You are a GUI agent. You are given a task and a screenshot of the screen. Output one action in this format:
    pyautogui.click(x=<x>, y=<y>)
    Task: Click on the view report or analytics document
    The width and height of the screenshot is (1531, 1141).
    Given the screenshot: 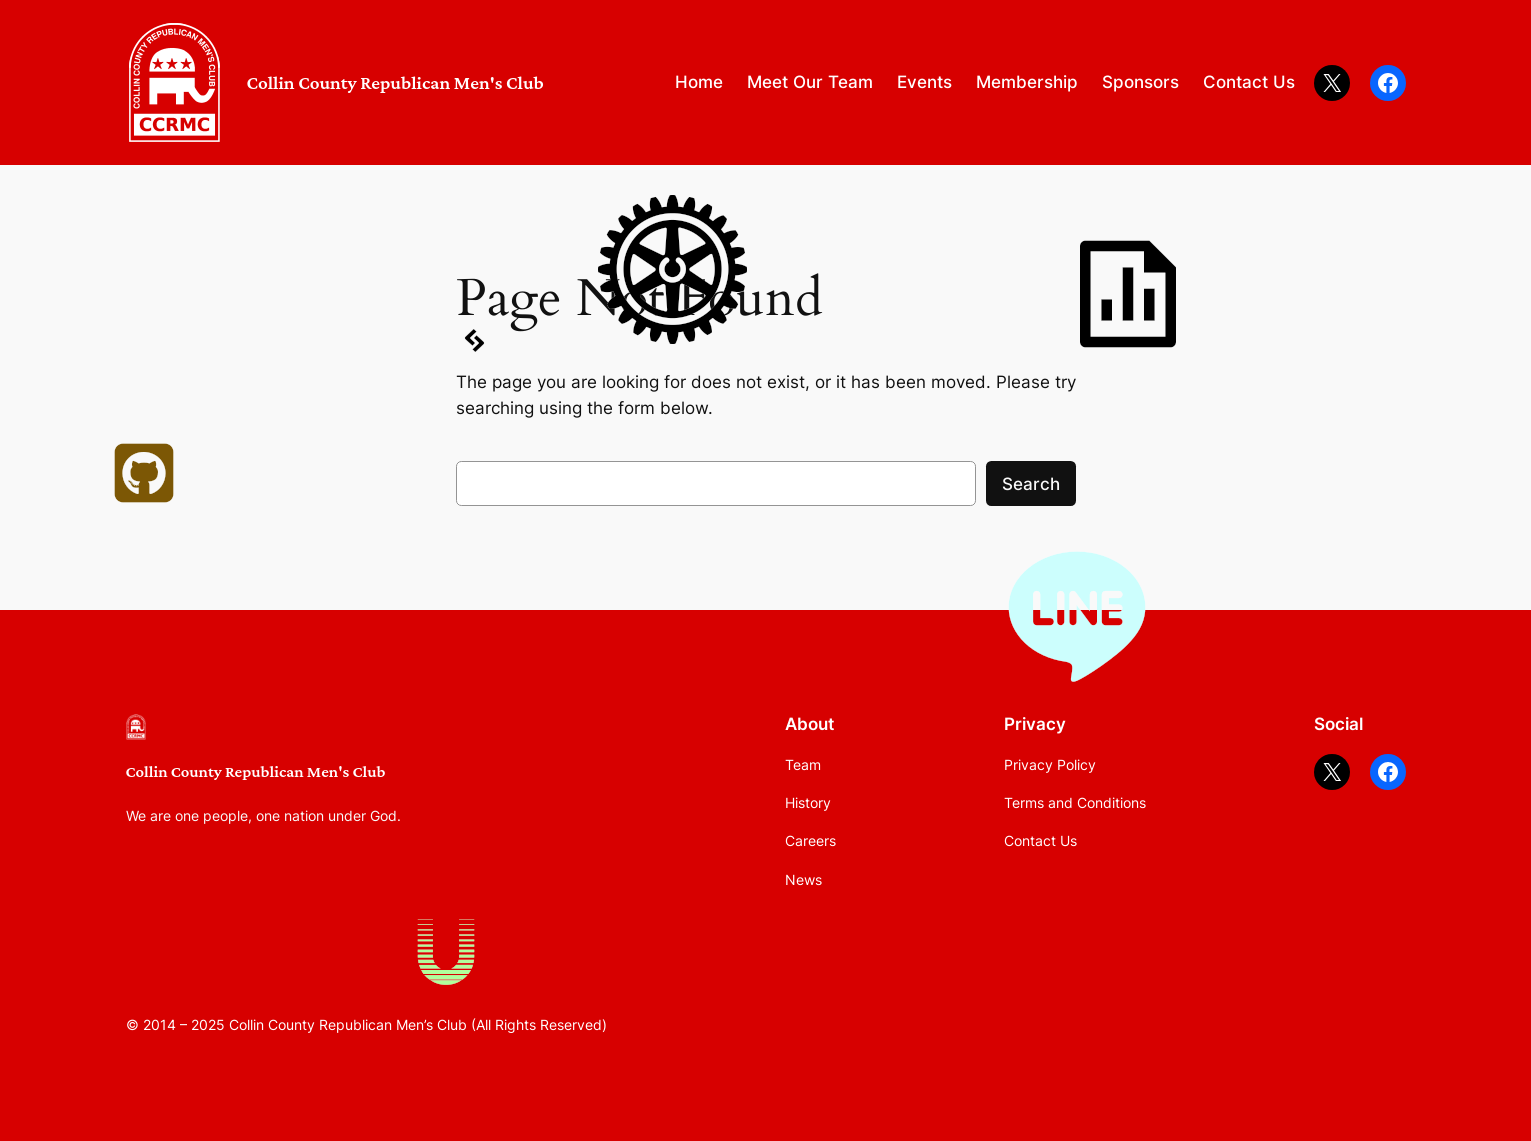 What is the action you would take?
    pyautogui.click(x=1128, y=294)
    